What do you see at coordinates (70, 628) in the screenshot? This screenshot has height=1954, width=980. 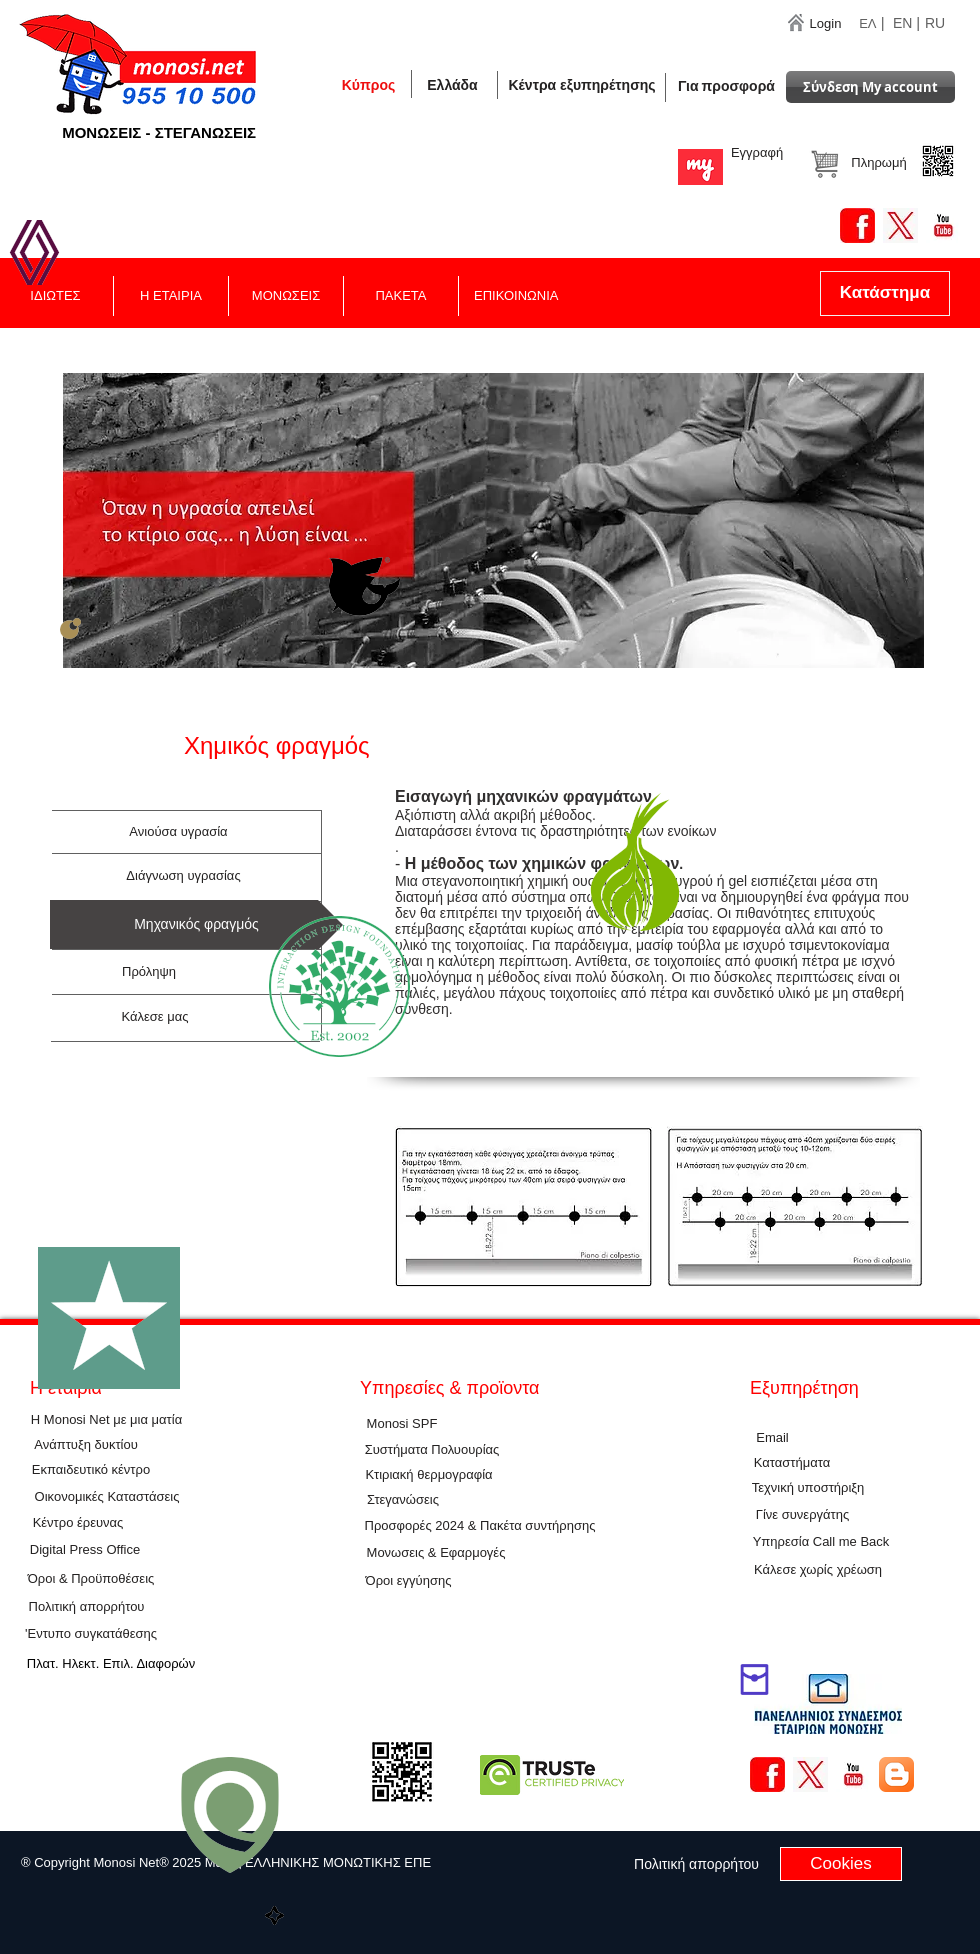 I see `moonrepo logo` at bounding box center [70, 628].